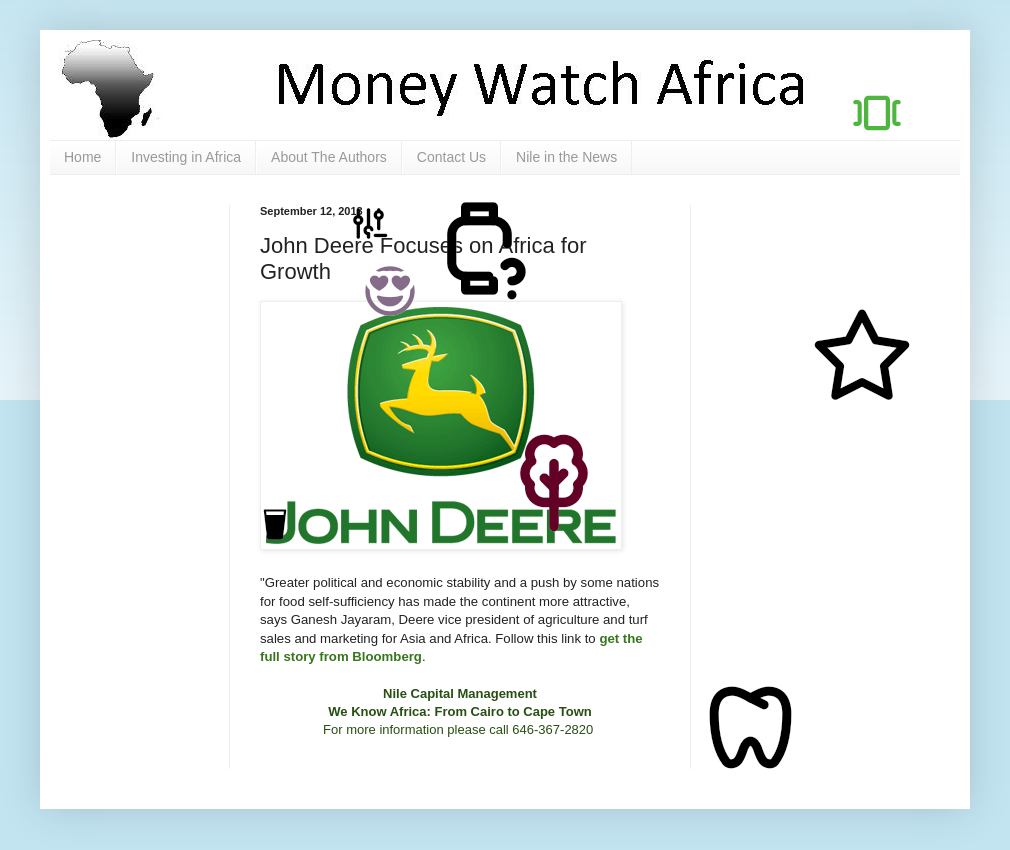  What do you see at coordinates (390, 291) in the screenshot?
I see `react with love or adoration` at bounding box center [390, 291].